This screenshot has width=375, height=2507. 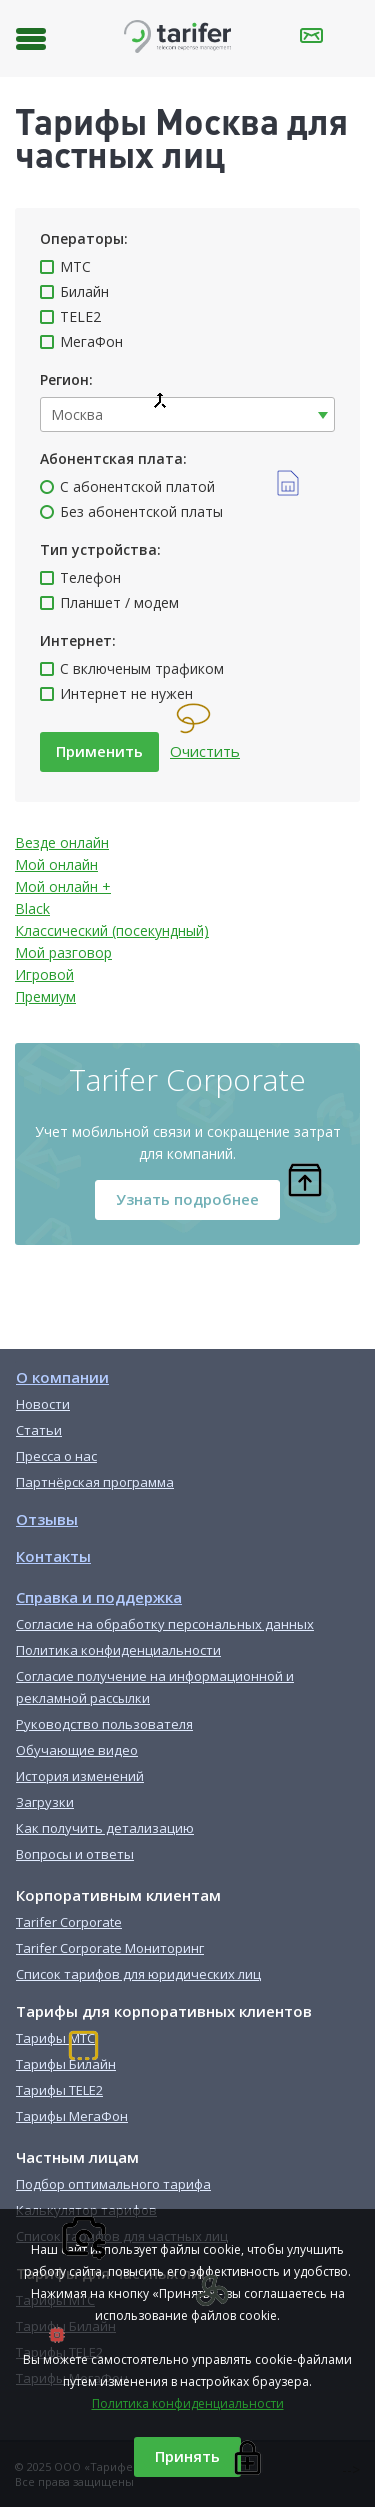 I want to click on upload to storage or cloud, so click(x=305, y=1180).